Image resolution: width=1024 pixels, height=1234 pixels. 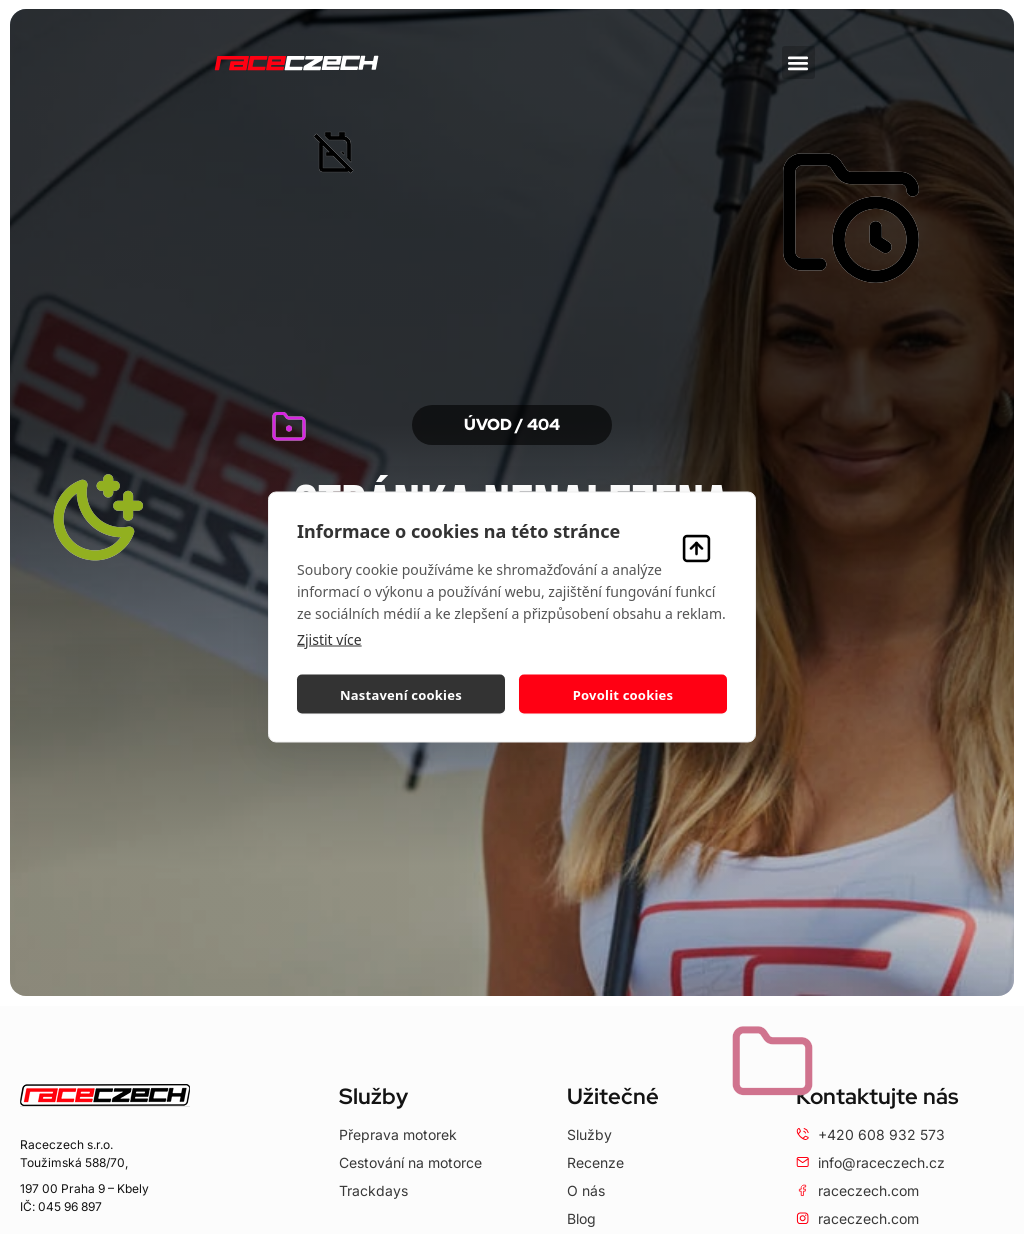 What do you see at coordinates (851, 215) in the screenshot?
I see `view file history or recent activity` at bounding box center [851, 215].